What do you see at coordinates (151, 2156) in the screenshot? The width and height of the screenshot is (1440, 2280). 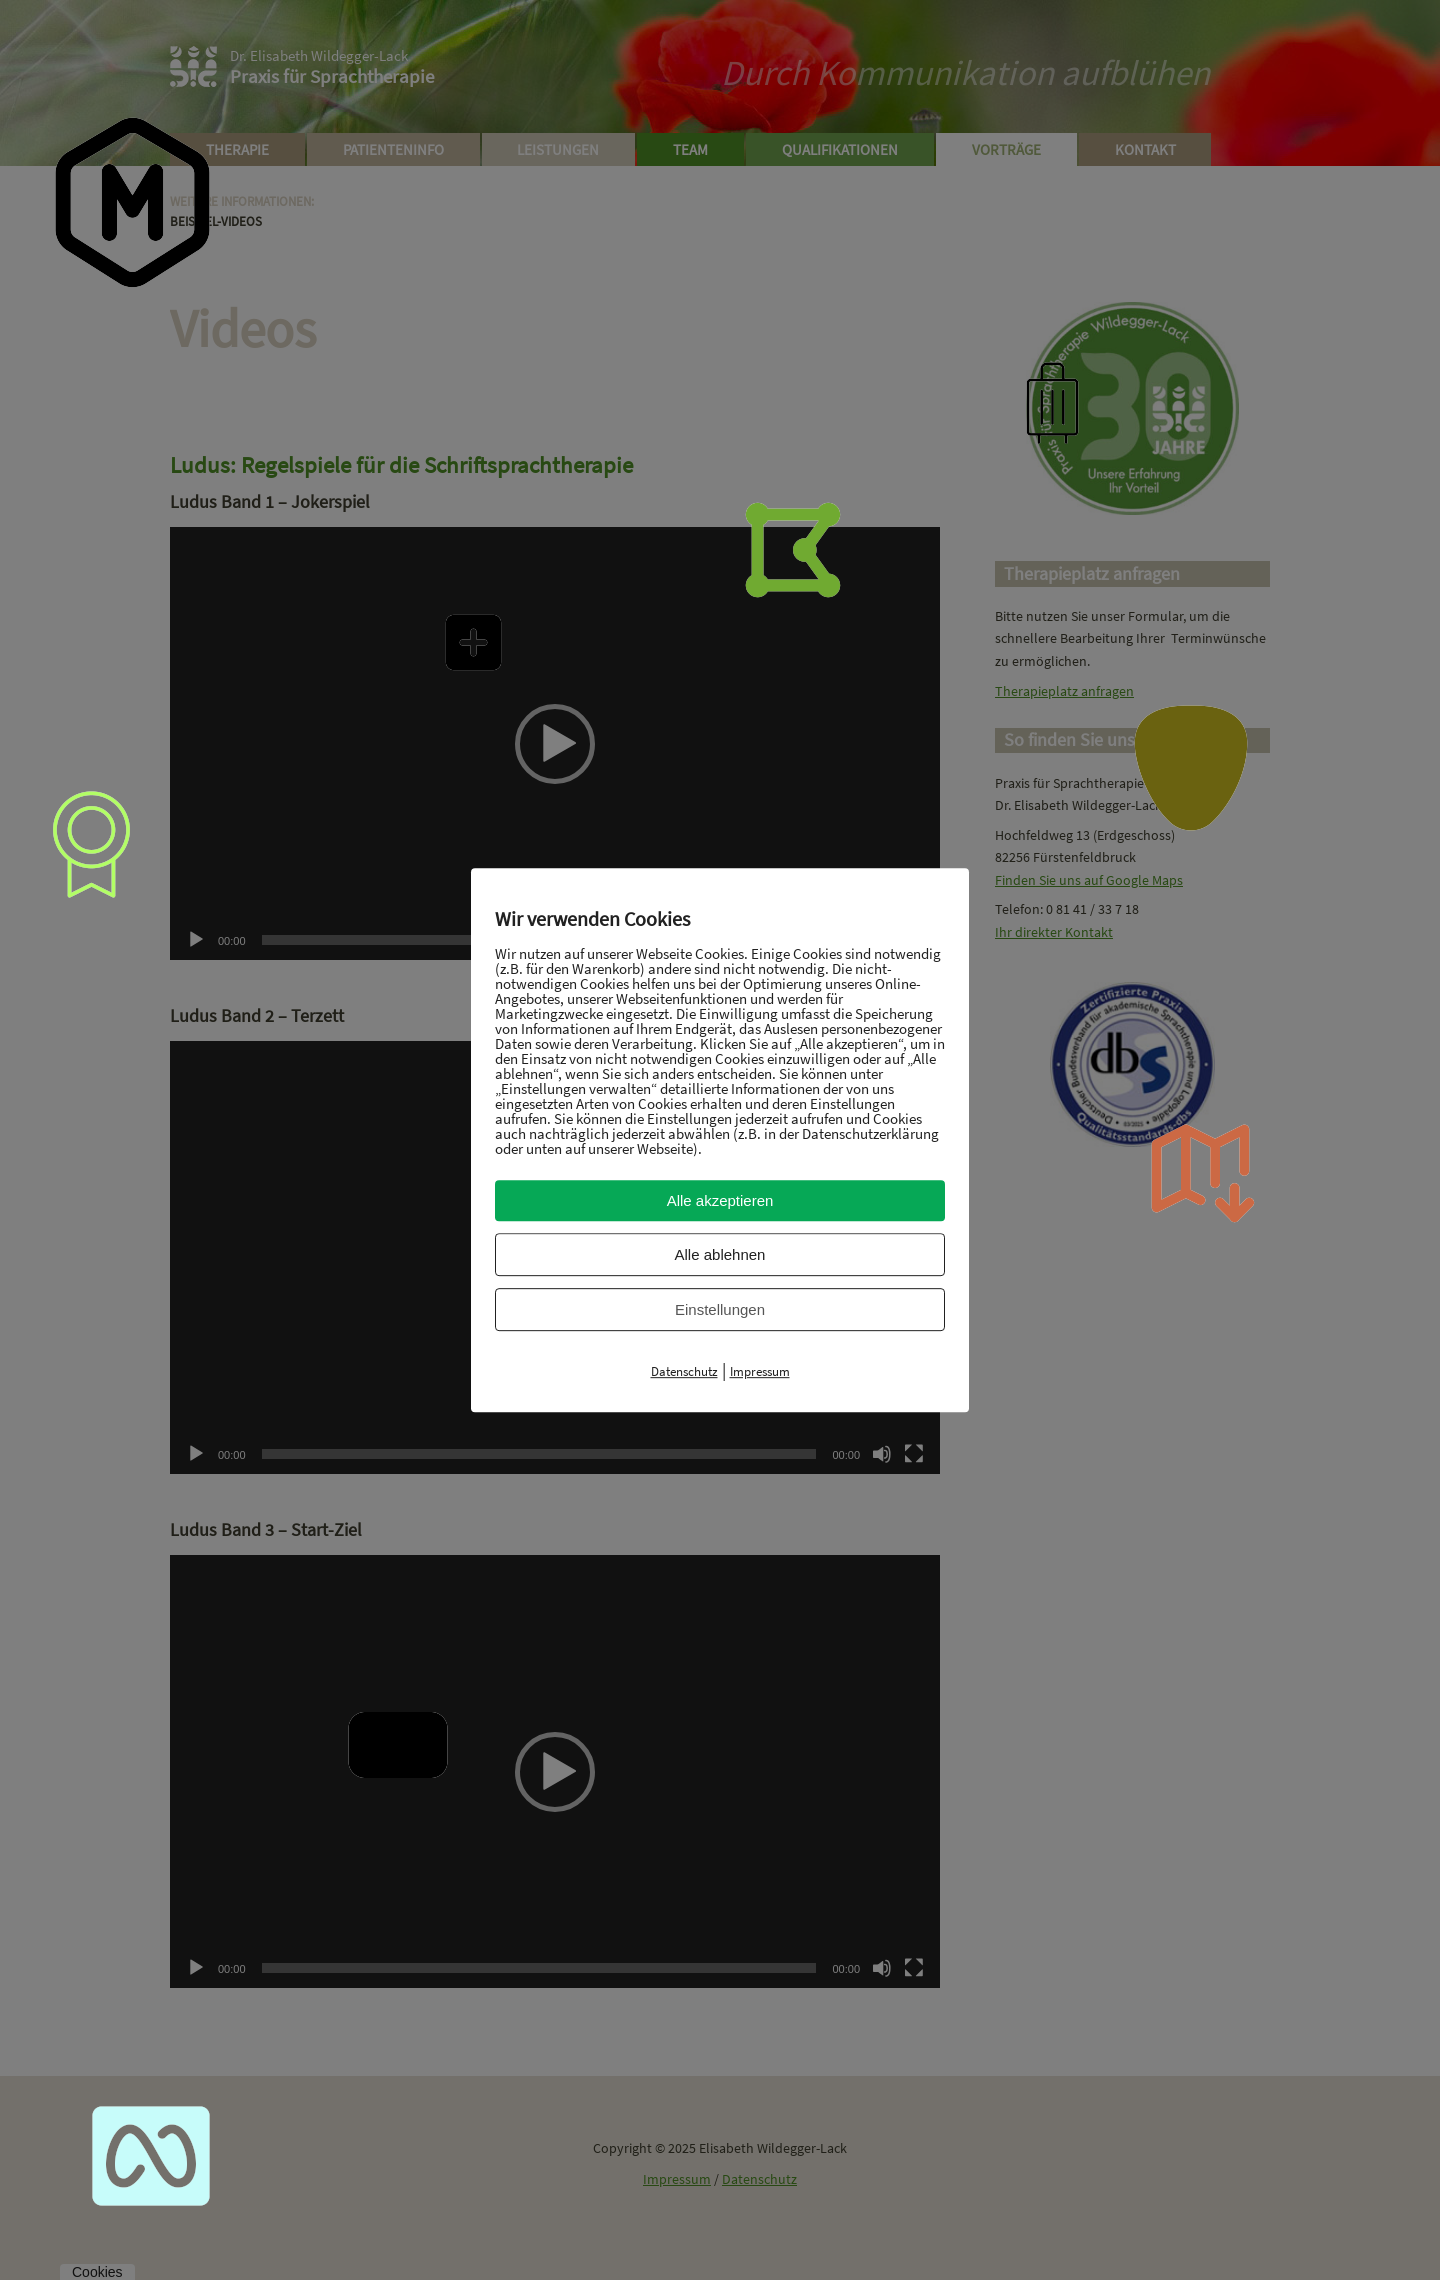 I see `meta company logo` at bounding box center [151, 2156].